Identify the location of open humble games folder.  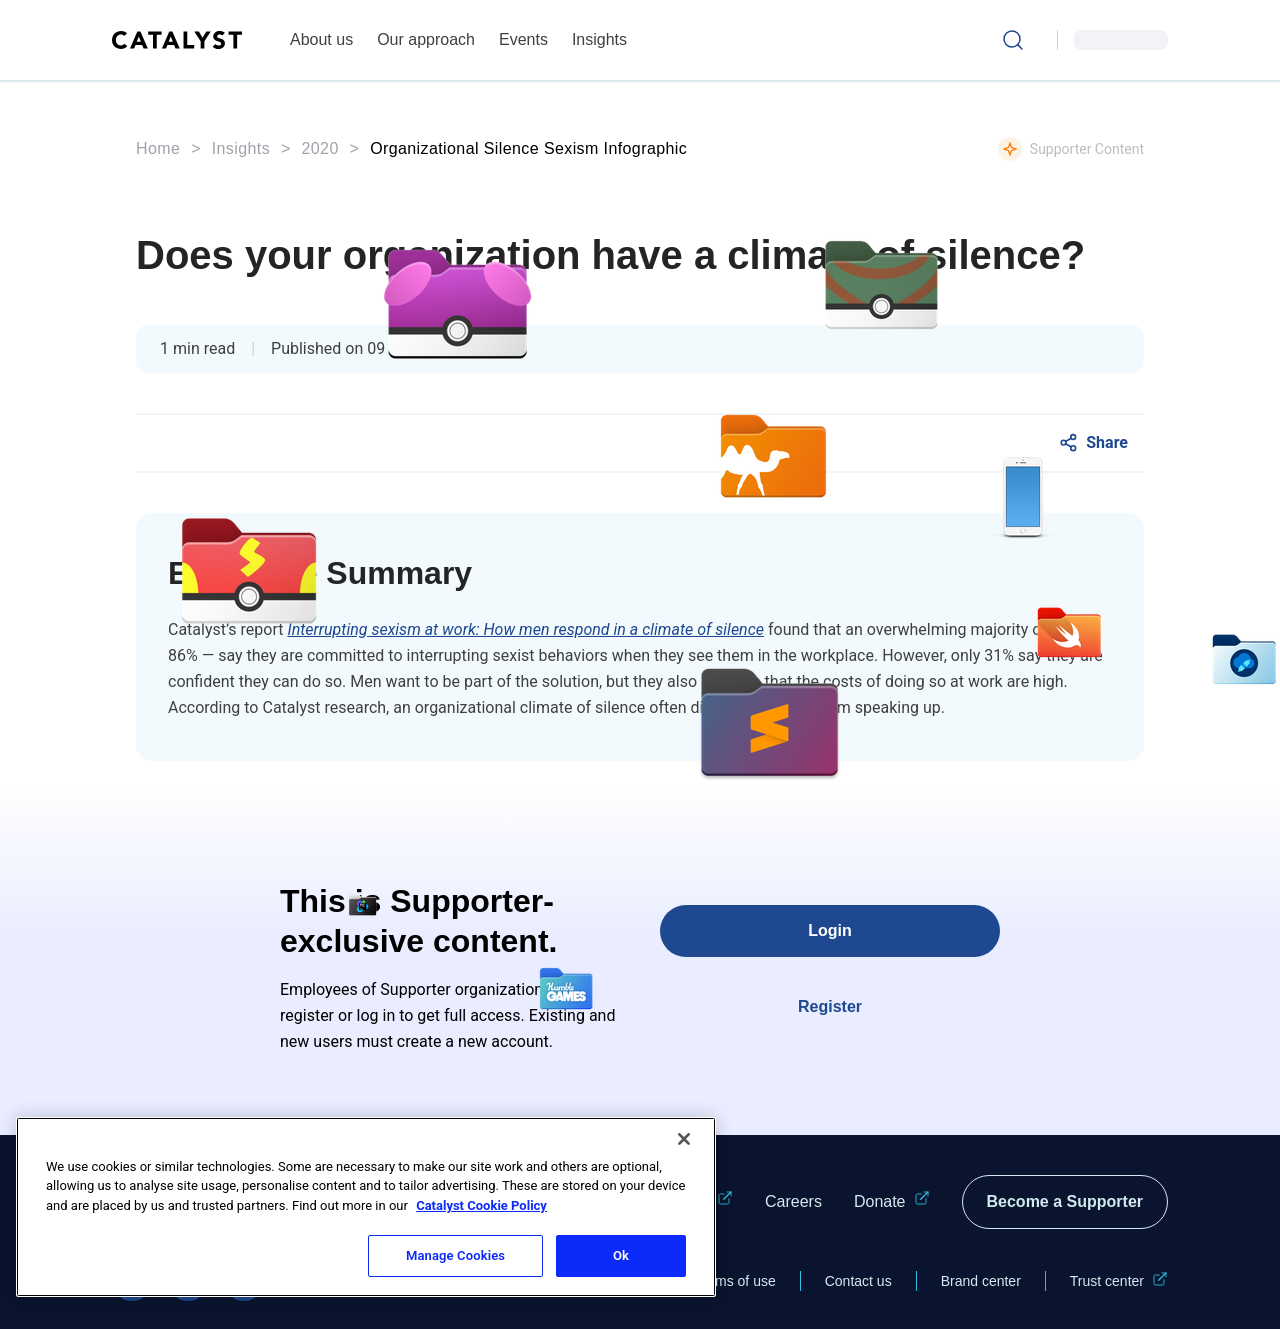
(566, 990).